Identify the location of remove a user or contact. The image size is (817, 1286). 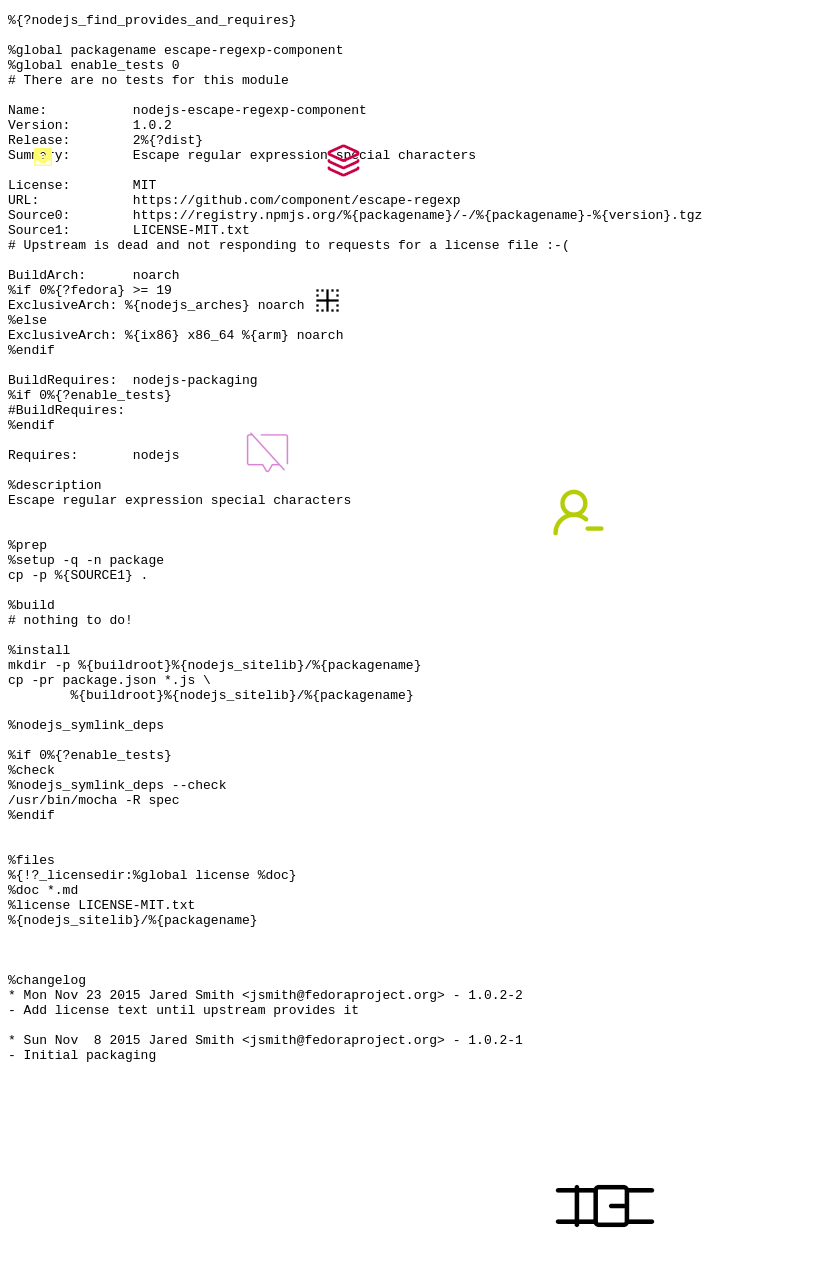
(578, 512).